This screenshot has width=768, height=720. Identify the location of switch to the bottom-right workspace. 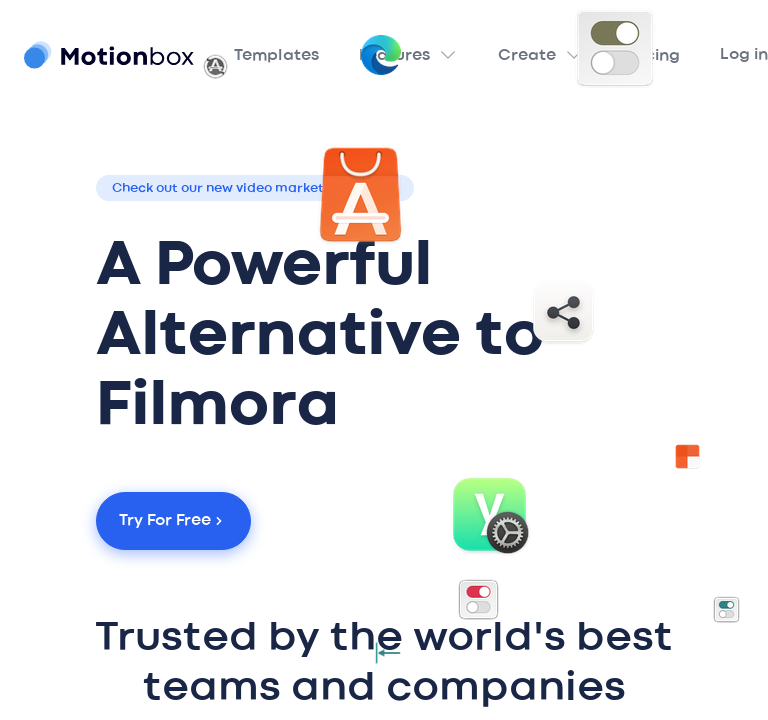
(687, 456).